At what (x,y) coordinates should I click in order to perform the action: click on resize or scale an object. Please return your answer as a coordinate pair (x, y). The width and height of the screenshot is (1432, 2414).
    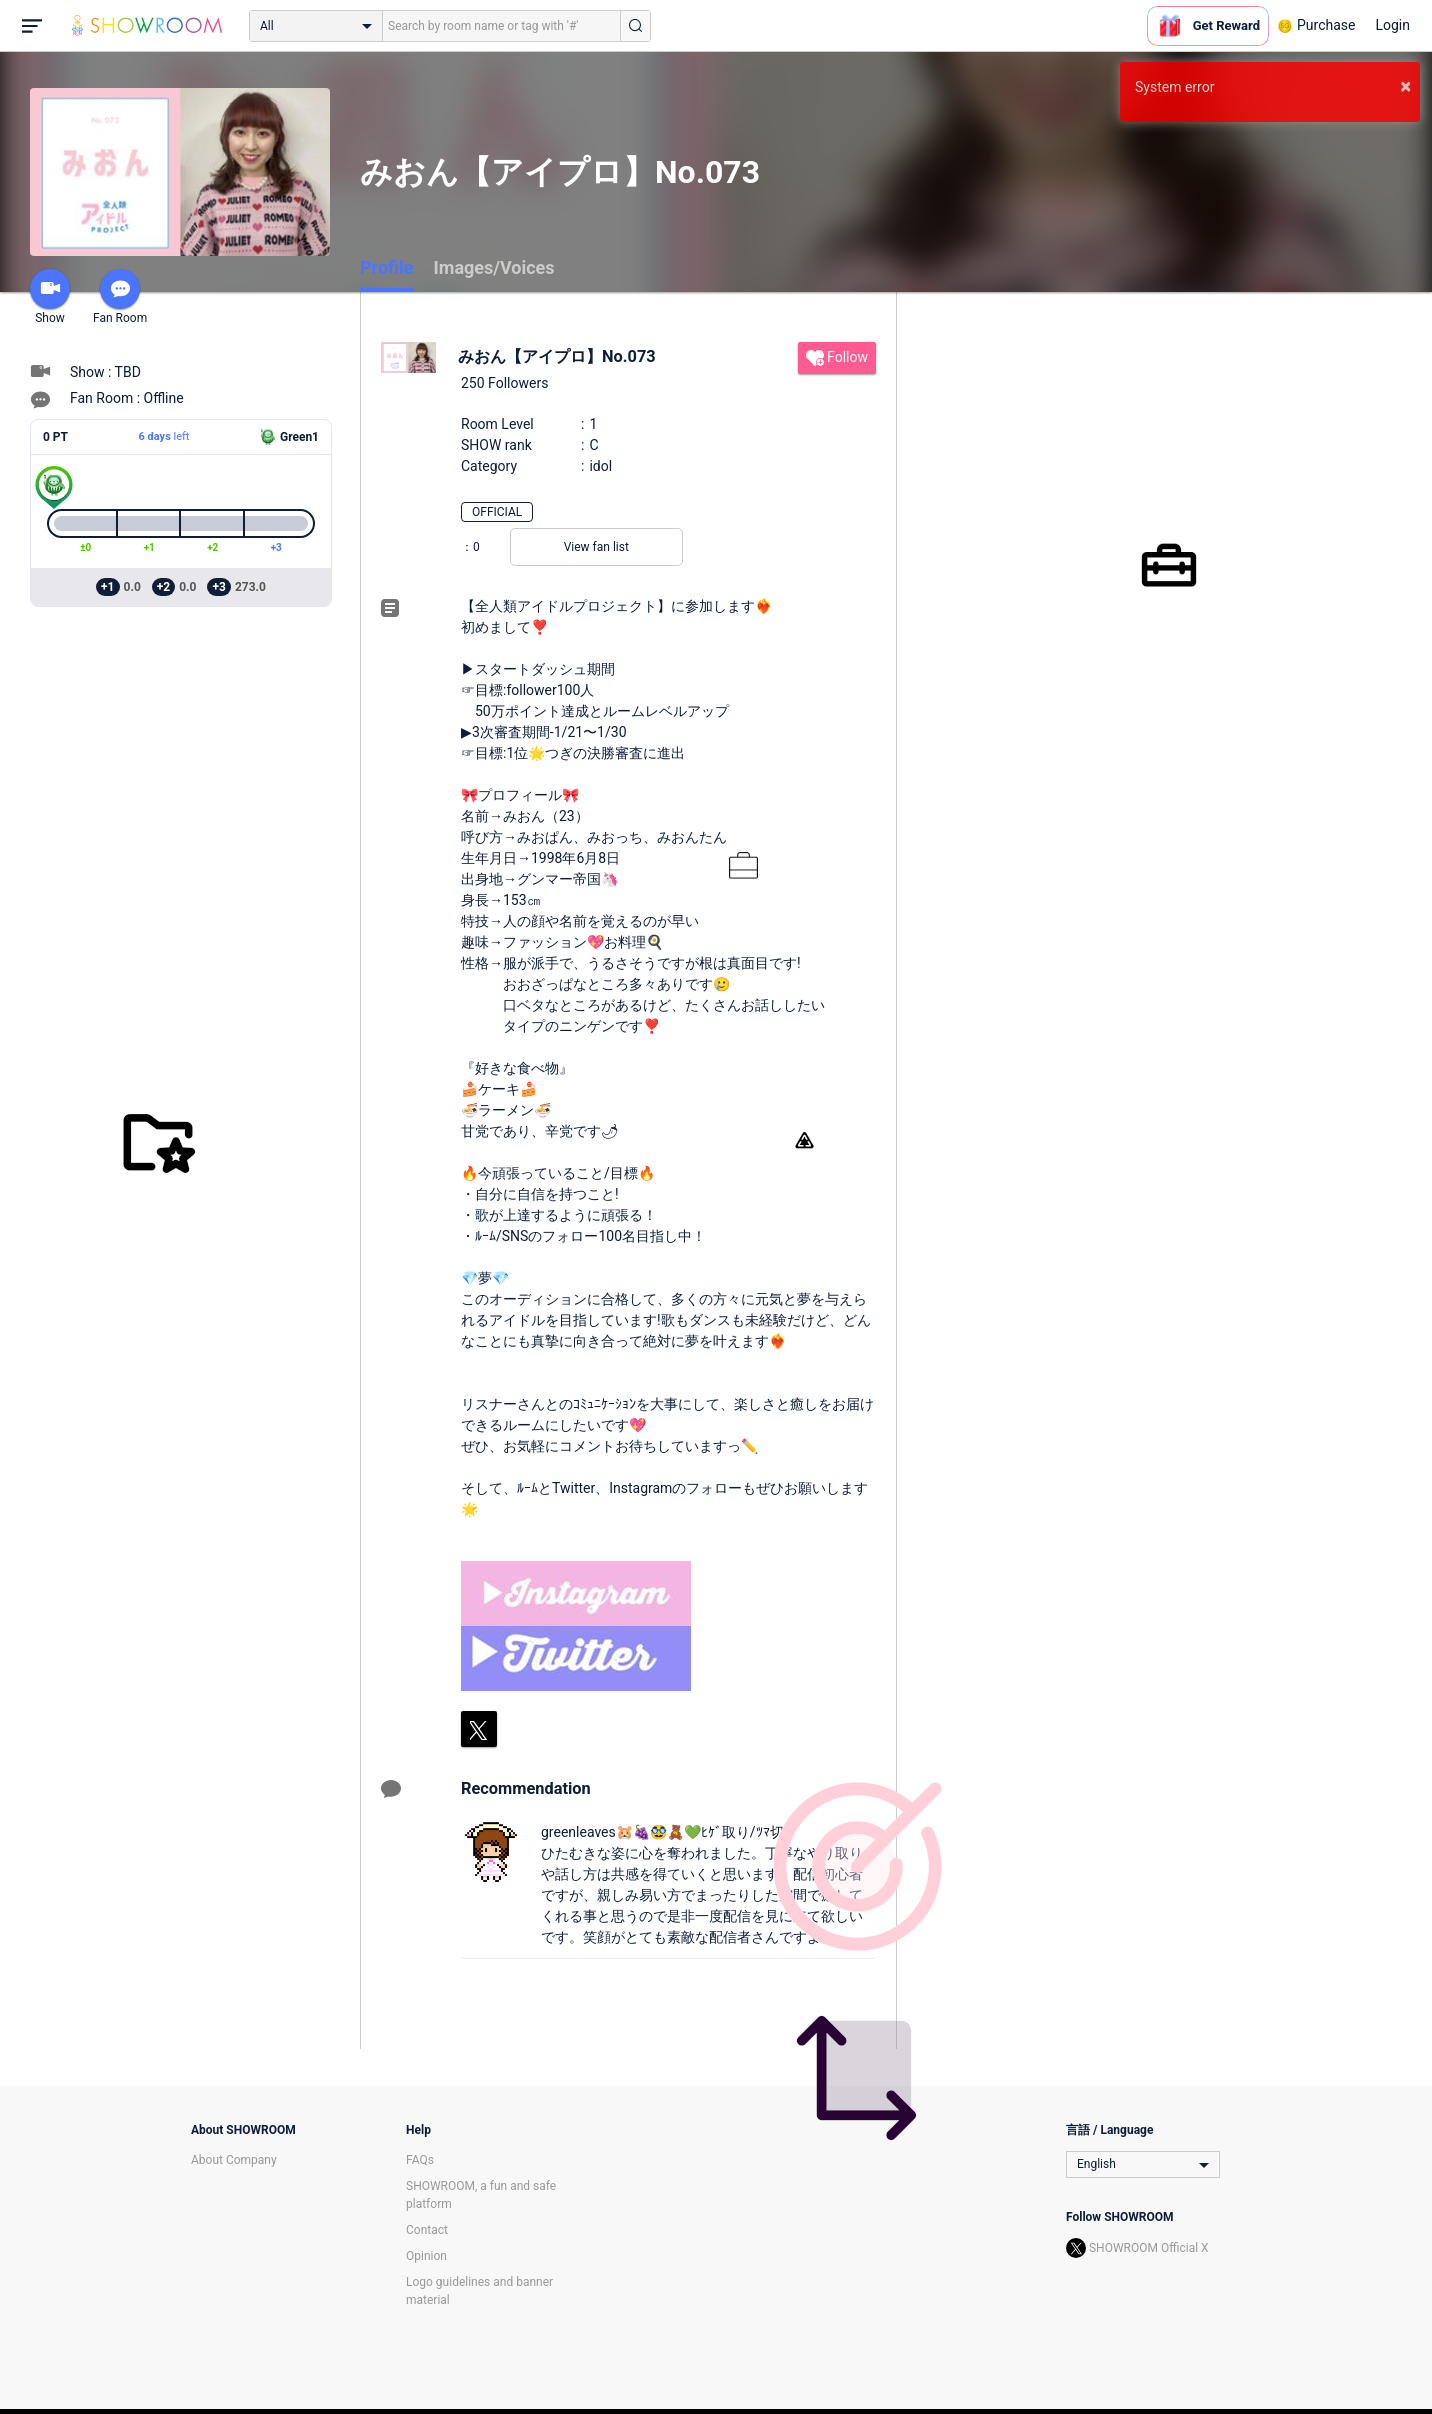
    Looking at the image, I should click on (851, 2075).